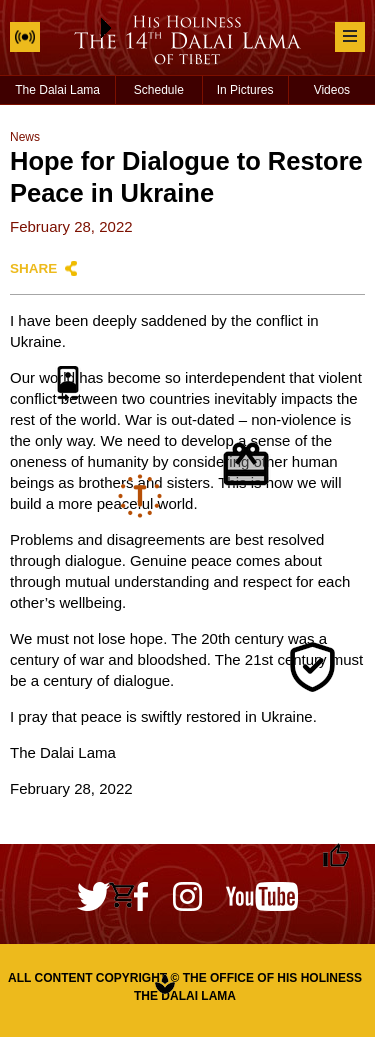 This screenshot has width=375, height=1037. I want to click on indicates text formatting or typography options, so click(140, 496).